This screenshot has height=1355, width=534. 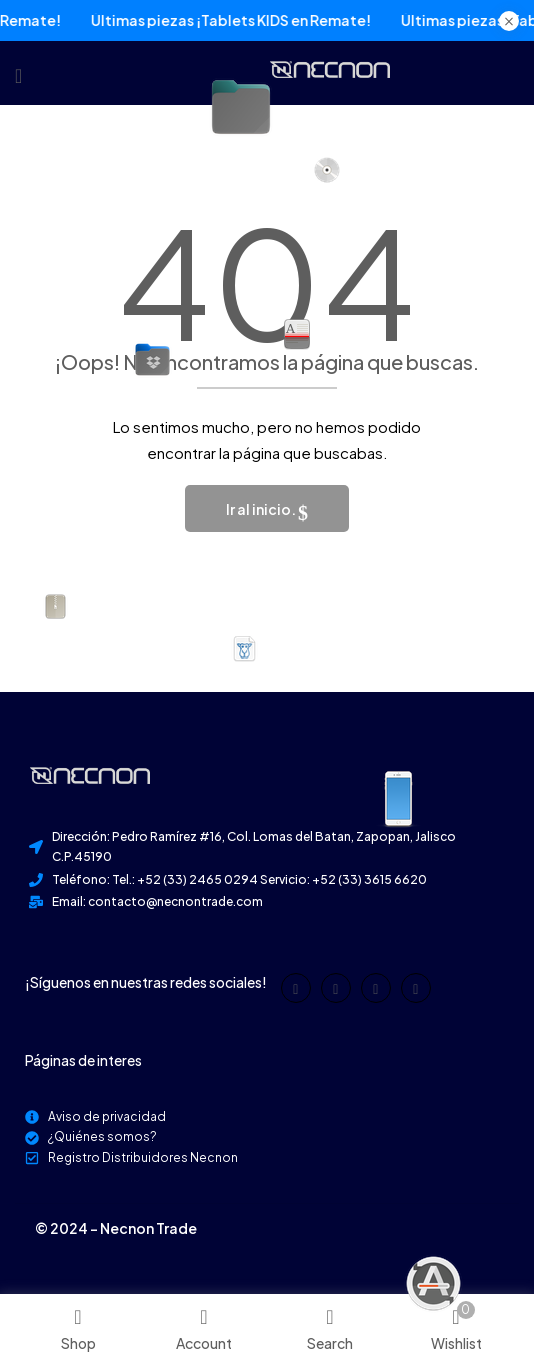 I want to click on open your dropbox synced folder, so click(x=152, y=359).